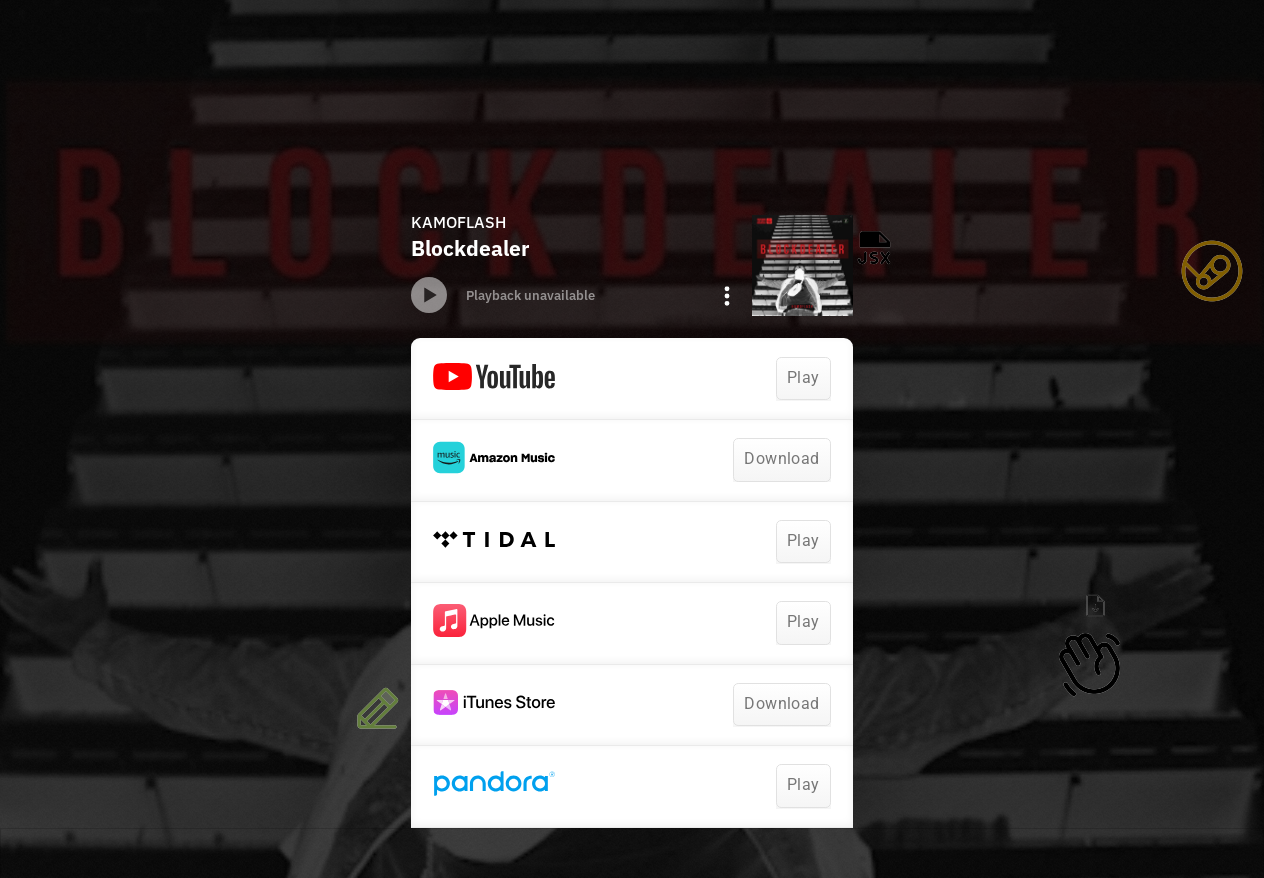  What do you see at coordinates (1212, 271) in the screenshot?
I see `open steam gaming platform` at bounding box center [1212, 271].